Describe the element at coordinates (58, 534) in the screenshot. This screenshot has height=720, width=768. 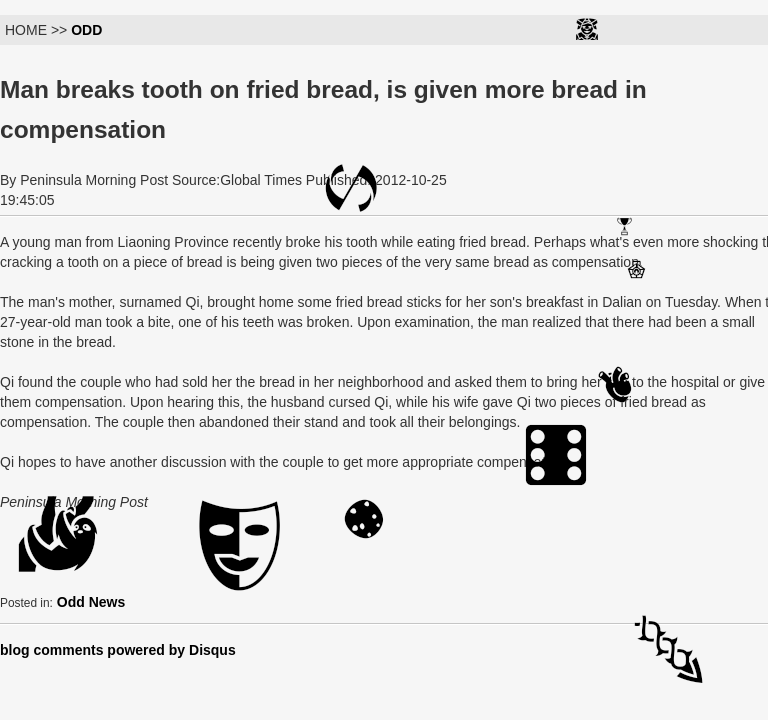
I see `sloth character or mascot icon` at that location.